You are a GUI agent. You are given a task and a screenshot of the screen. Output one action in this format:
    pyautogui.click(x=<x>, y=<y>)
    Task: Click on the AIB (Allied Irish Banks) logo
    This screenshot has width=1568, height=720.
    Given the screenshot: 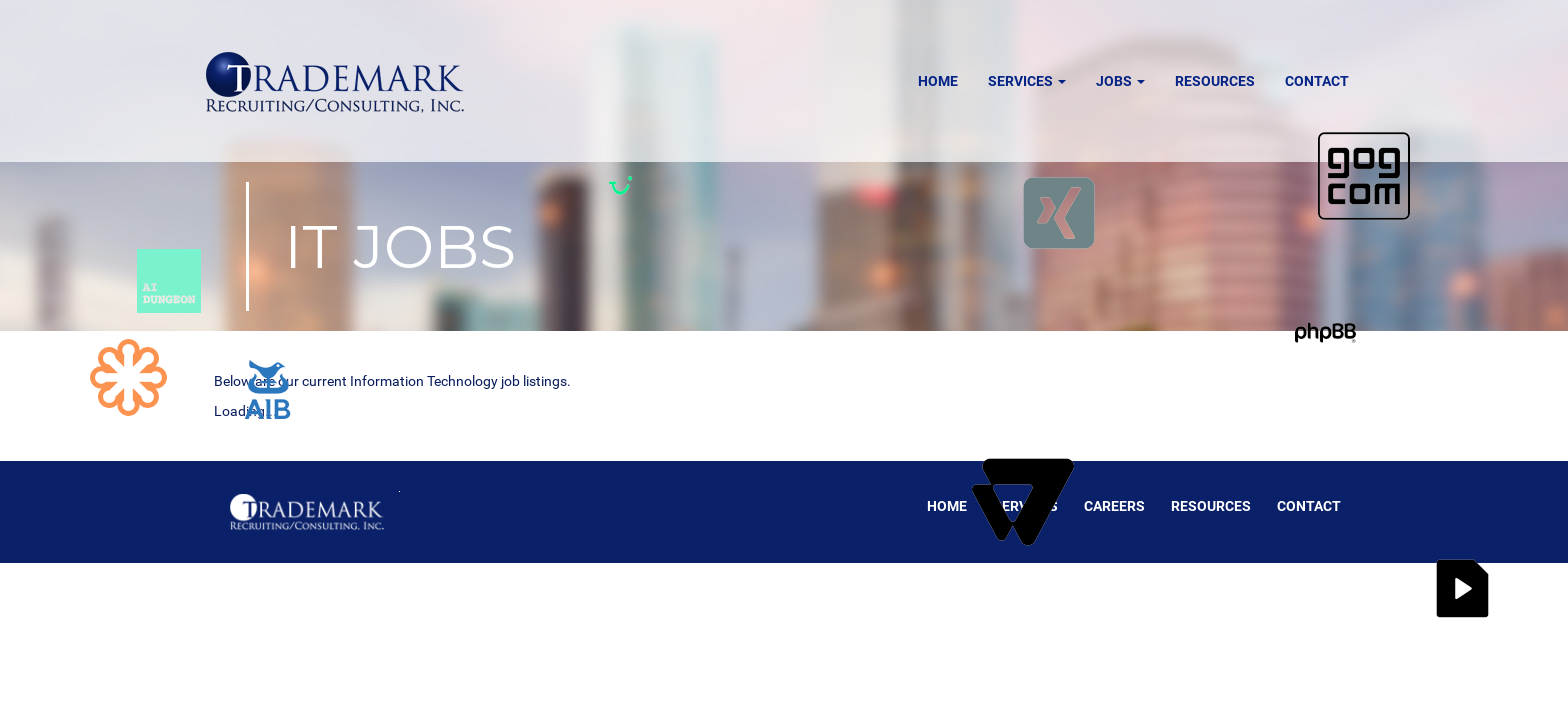 What is the action you would take?
    pyautogui.click(x=267, y=389)
    